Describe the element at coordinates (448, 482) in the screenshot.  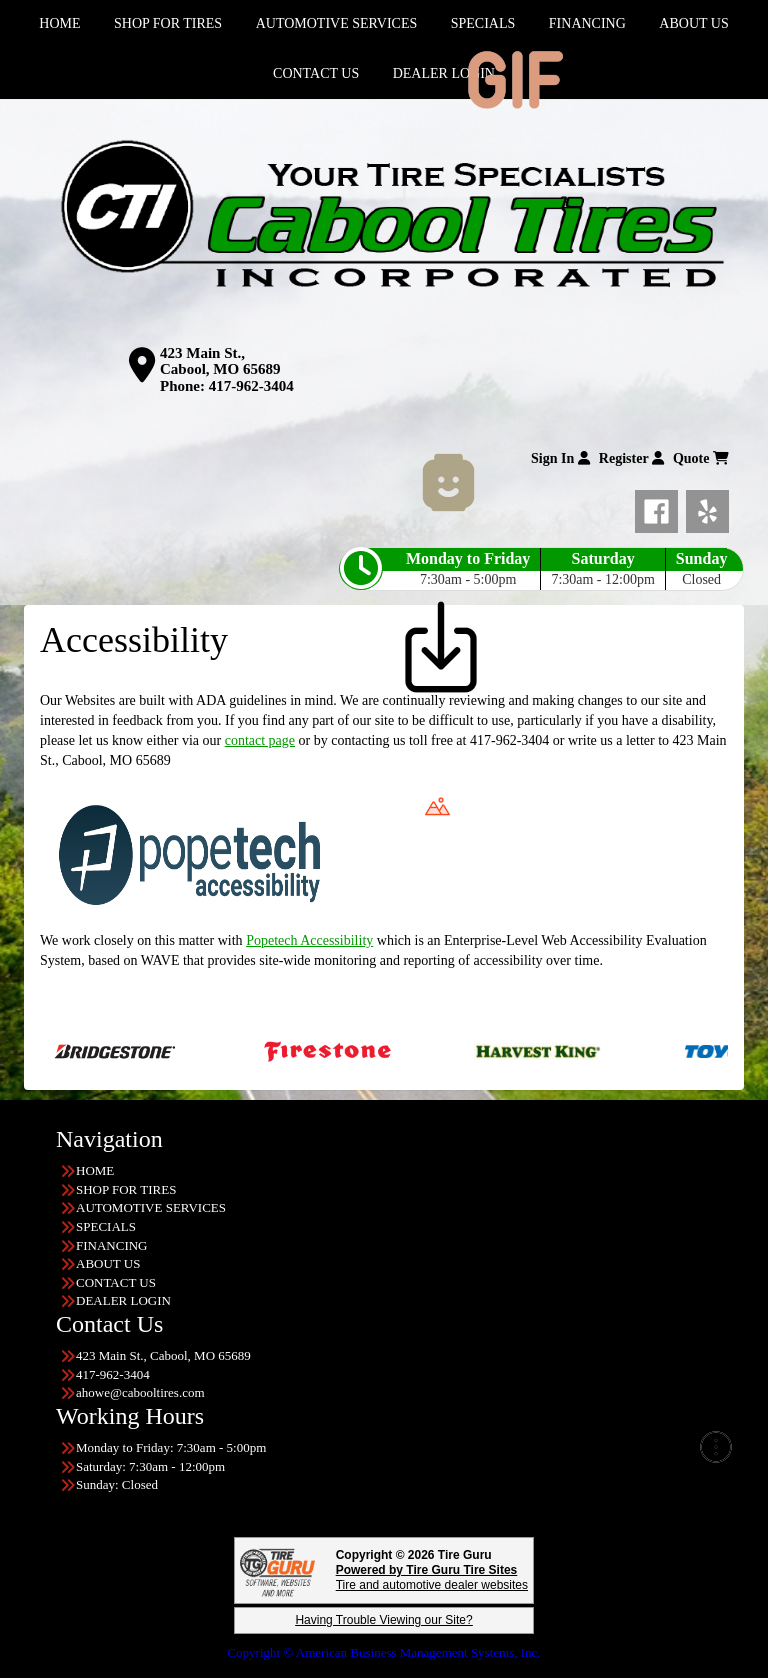
I see `access building blocks or modular components` at that location.